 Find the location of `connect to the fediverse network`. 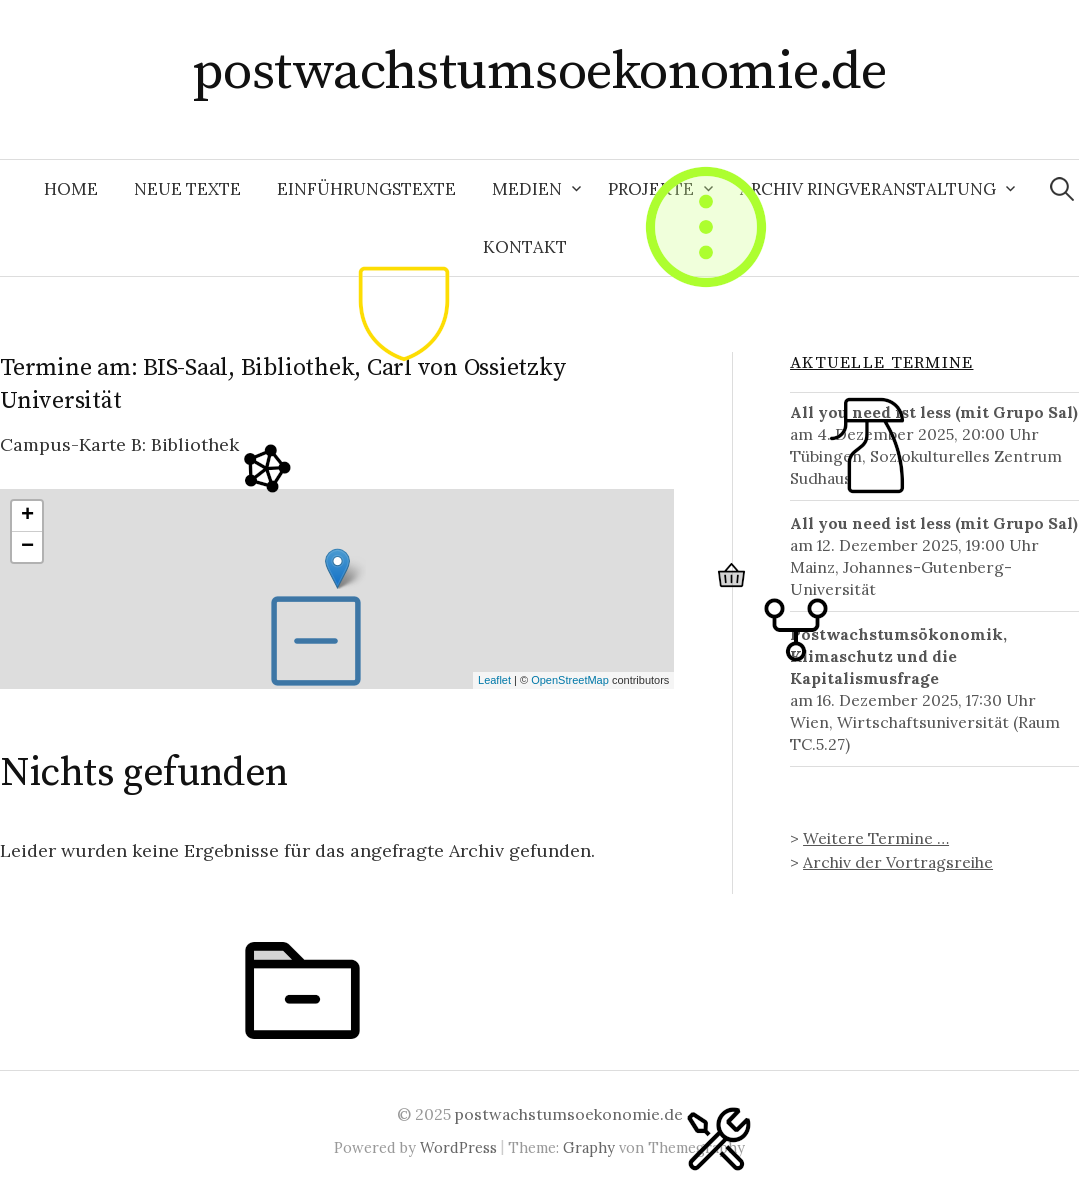

connect to the fediverse network is located at coordinates (266, 468).